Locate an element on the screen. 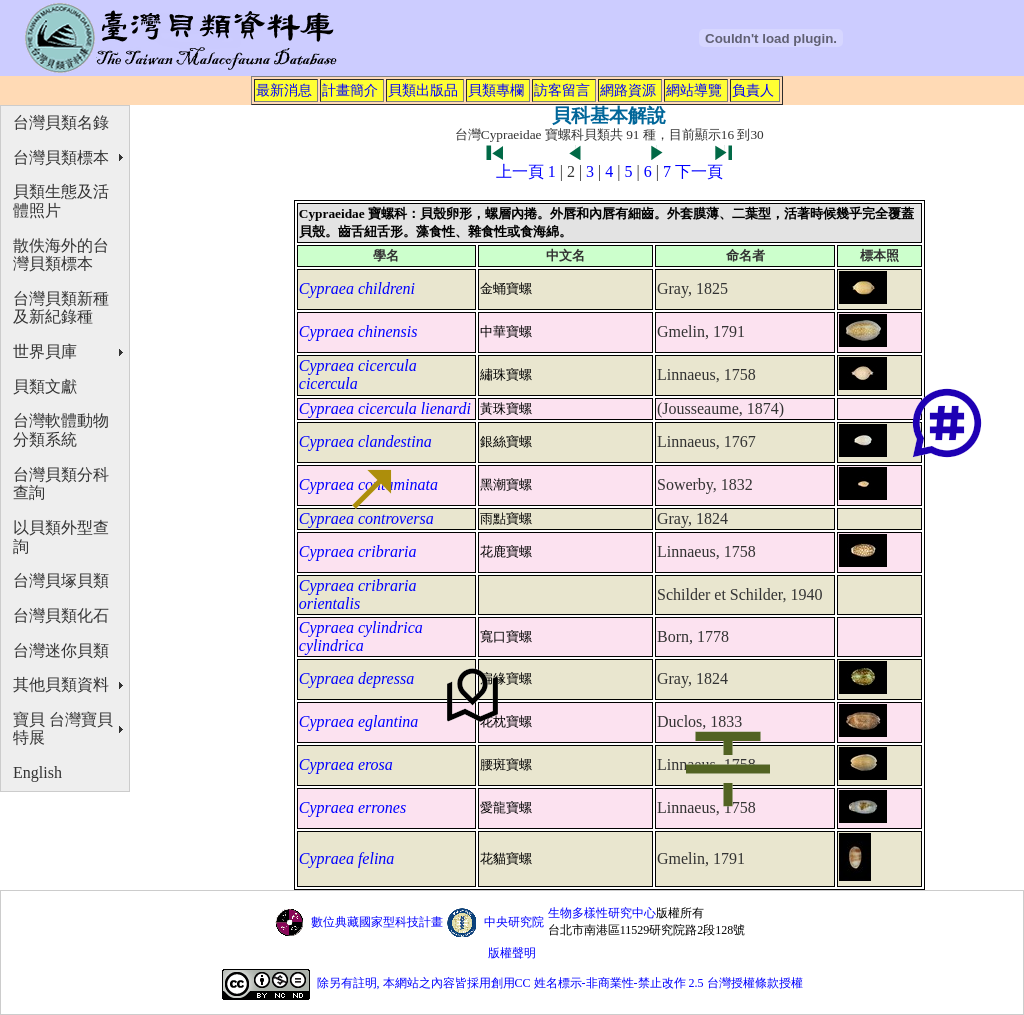  apply strikethrough formatting to selected text is located at coordinates (728, 769).